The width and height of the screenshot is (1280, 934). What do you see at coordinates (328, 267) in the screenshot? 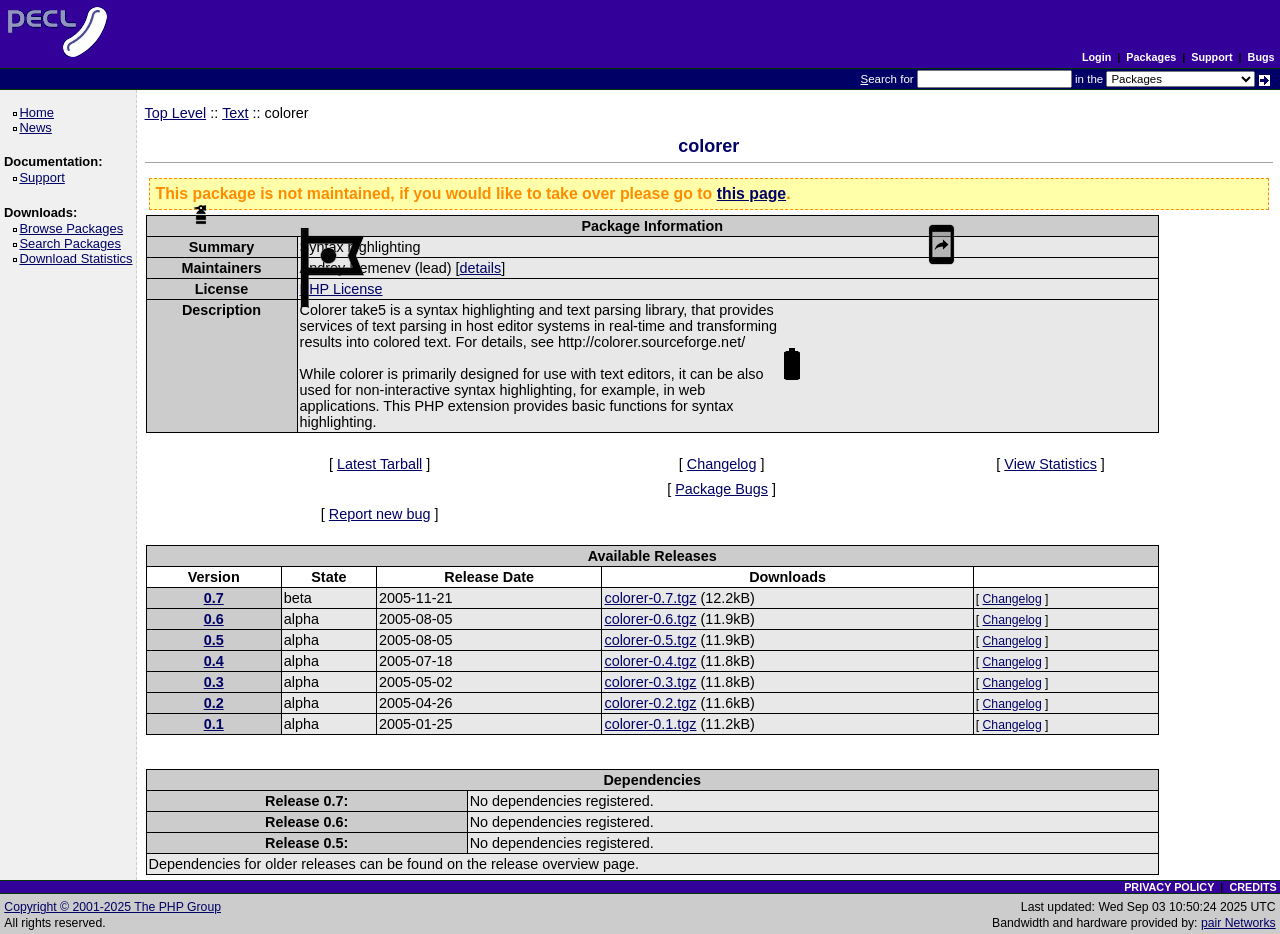
I see `start a guided tour or walkthrough` at bounding box center [328, 267].